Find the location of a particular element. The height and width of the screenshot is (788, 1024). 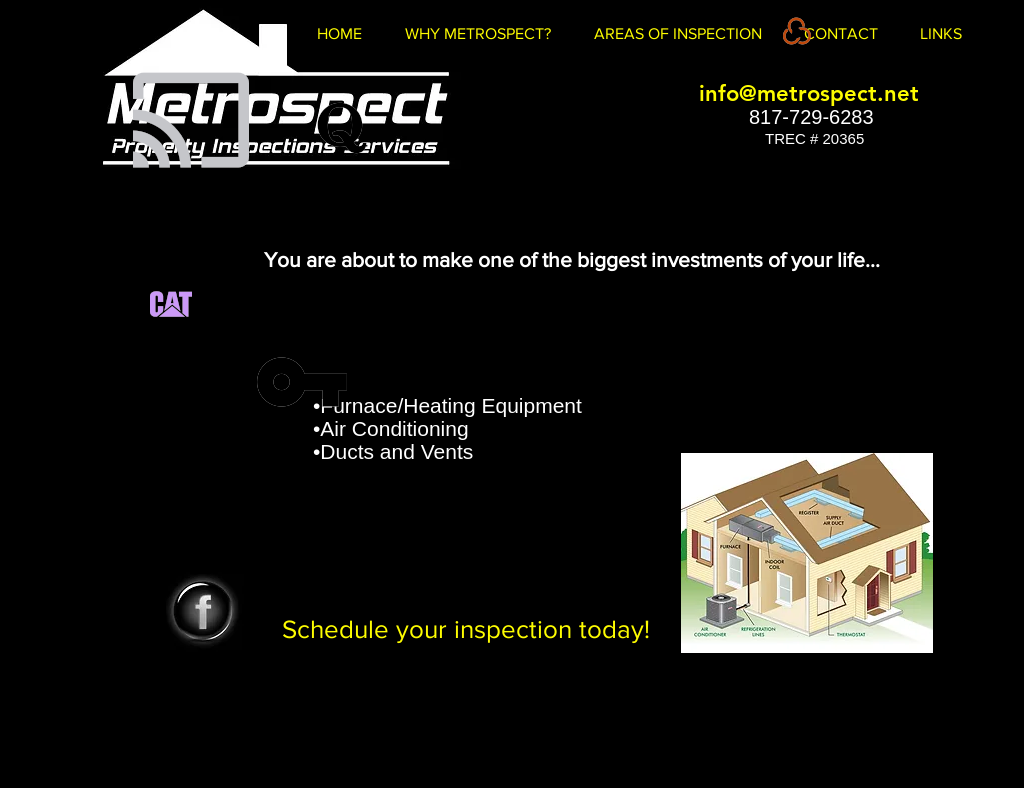

cast media to a nearby device is located at coordinates (191, 120).